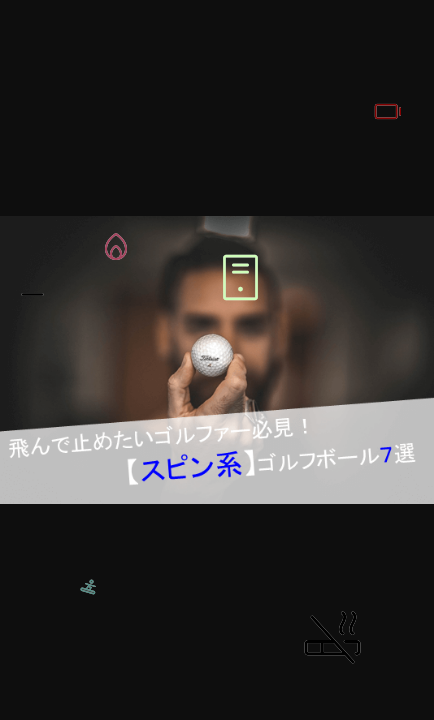 Image resolution: width=434 pixels, height=720 pixels. Describe the element at coordinates (332, 639) in the screenshot. I see `no smoking zone indicator` at that location.